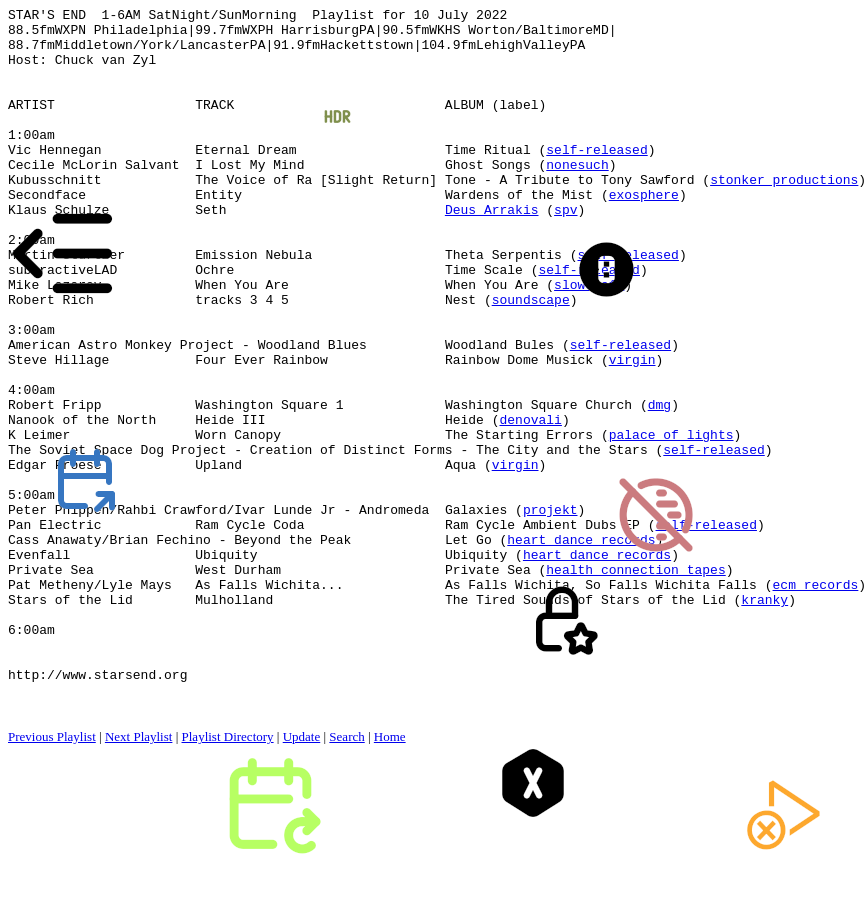  What do you see at coordinates (270, 803) in the screenshot?
I see `set up a recurring event` at bounding box center [270, 803].